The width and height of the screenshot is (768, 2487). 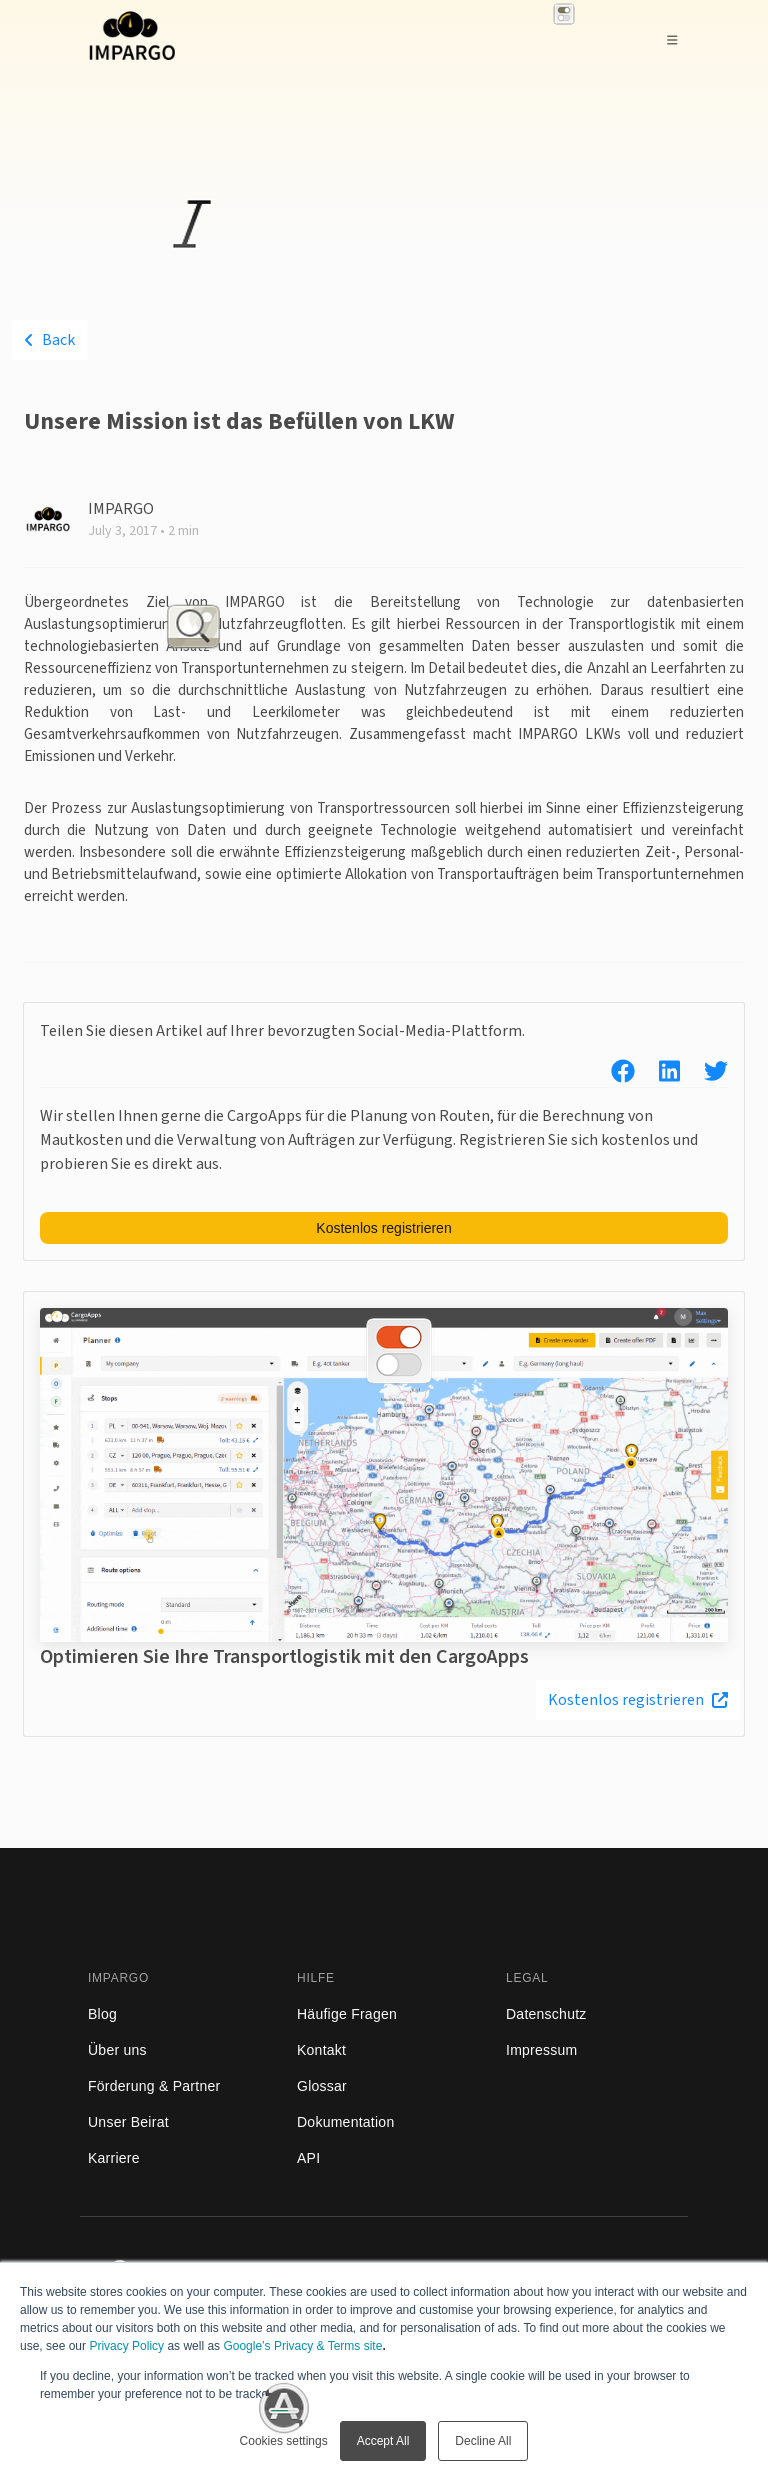 What do you see at coordinates (284, 2408) in the screenshot?
I see `check for available software updates` at bounding box center [284, 2408].